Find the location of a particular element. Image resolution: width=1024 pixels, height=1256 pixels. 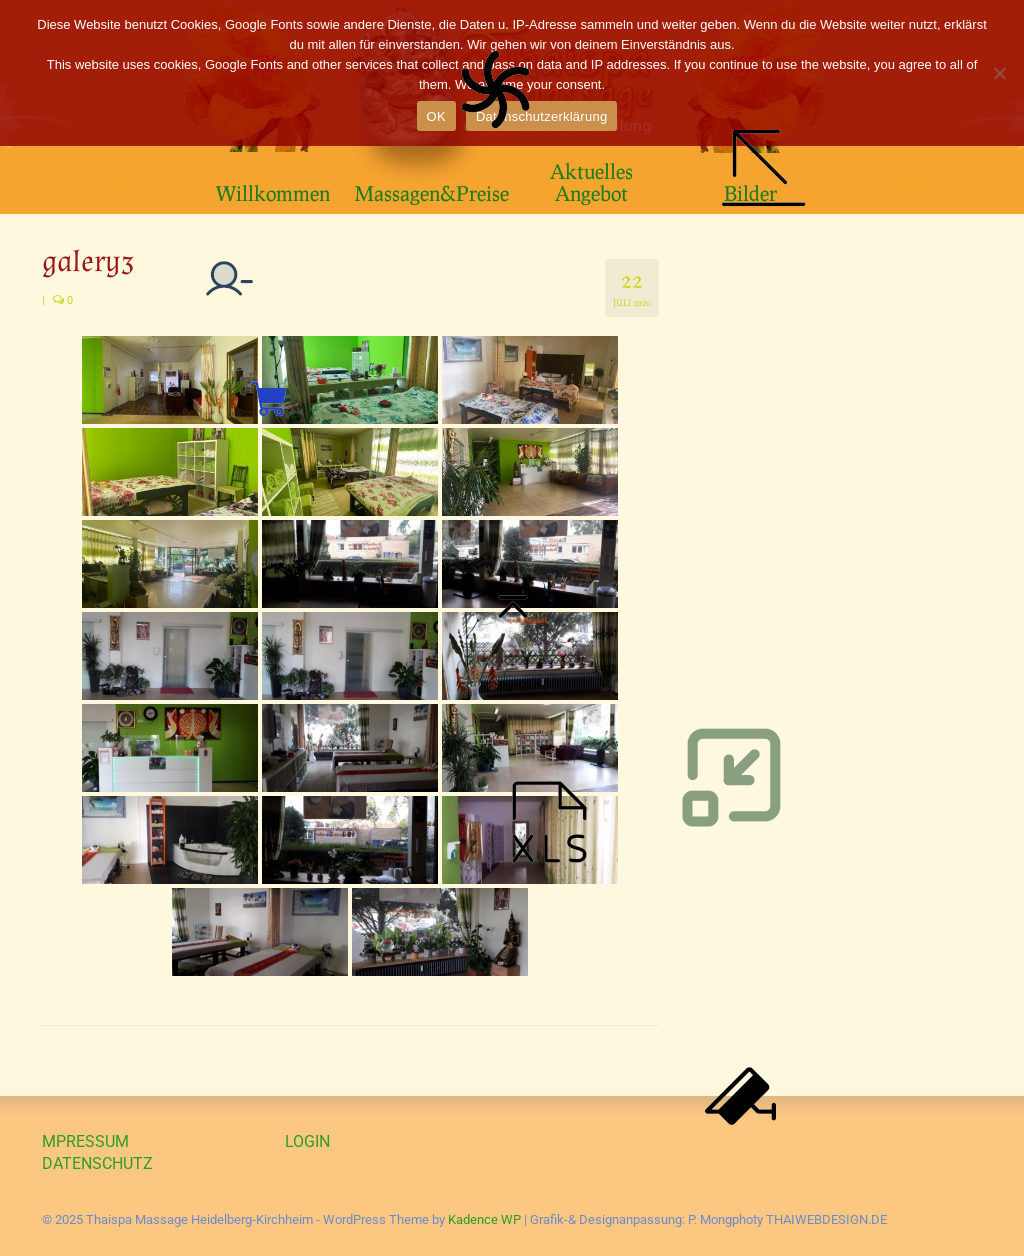

access space or astronomy-themed content is located at coordinates (495, 89).